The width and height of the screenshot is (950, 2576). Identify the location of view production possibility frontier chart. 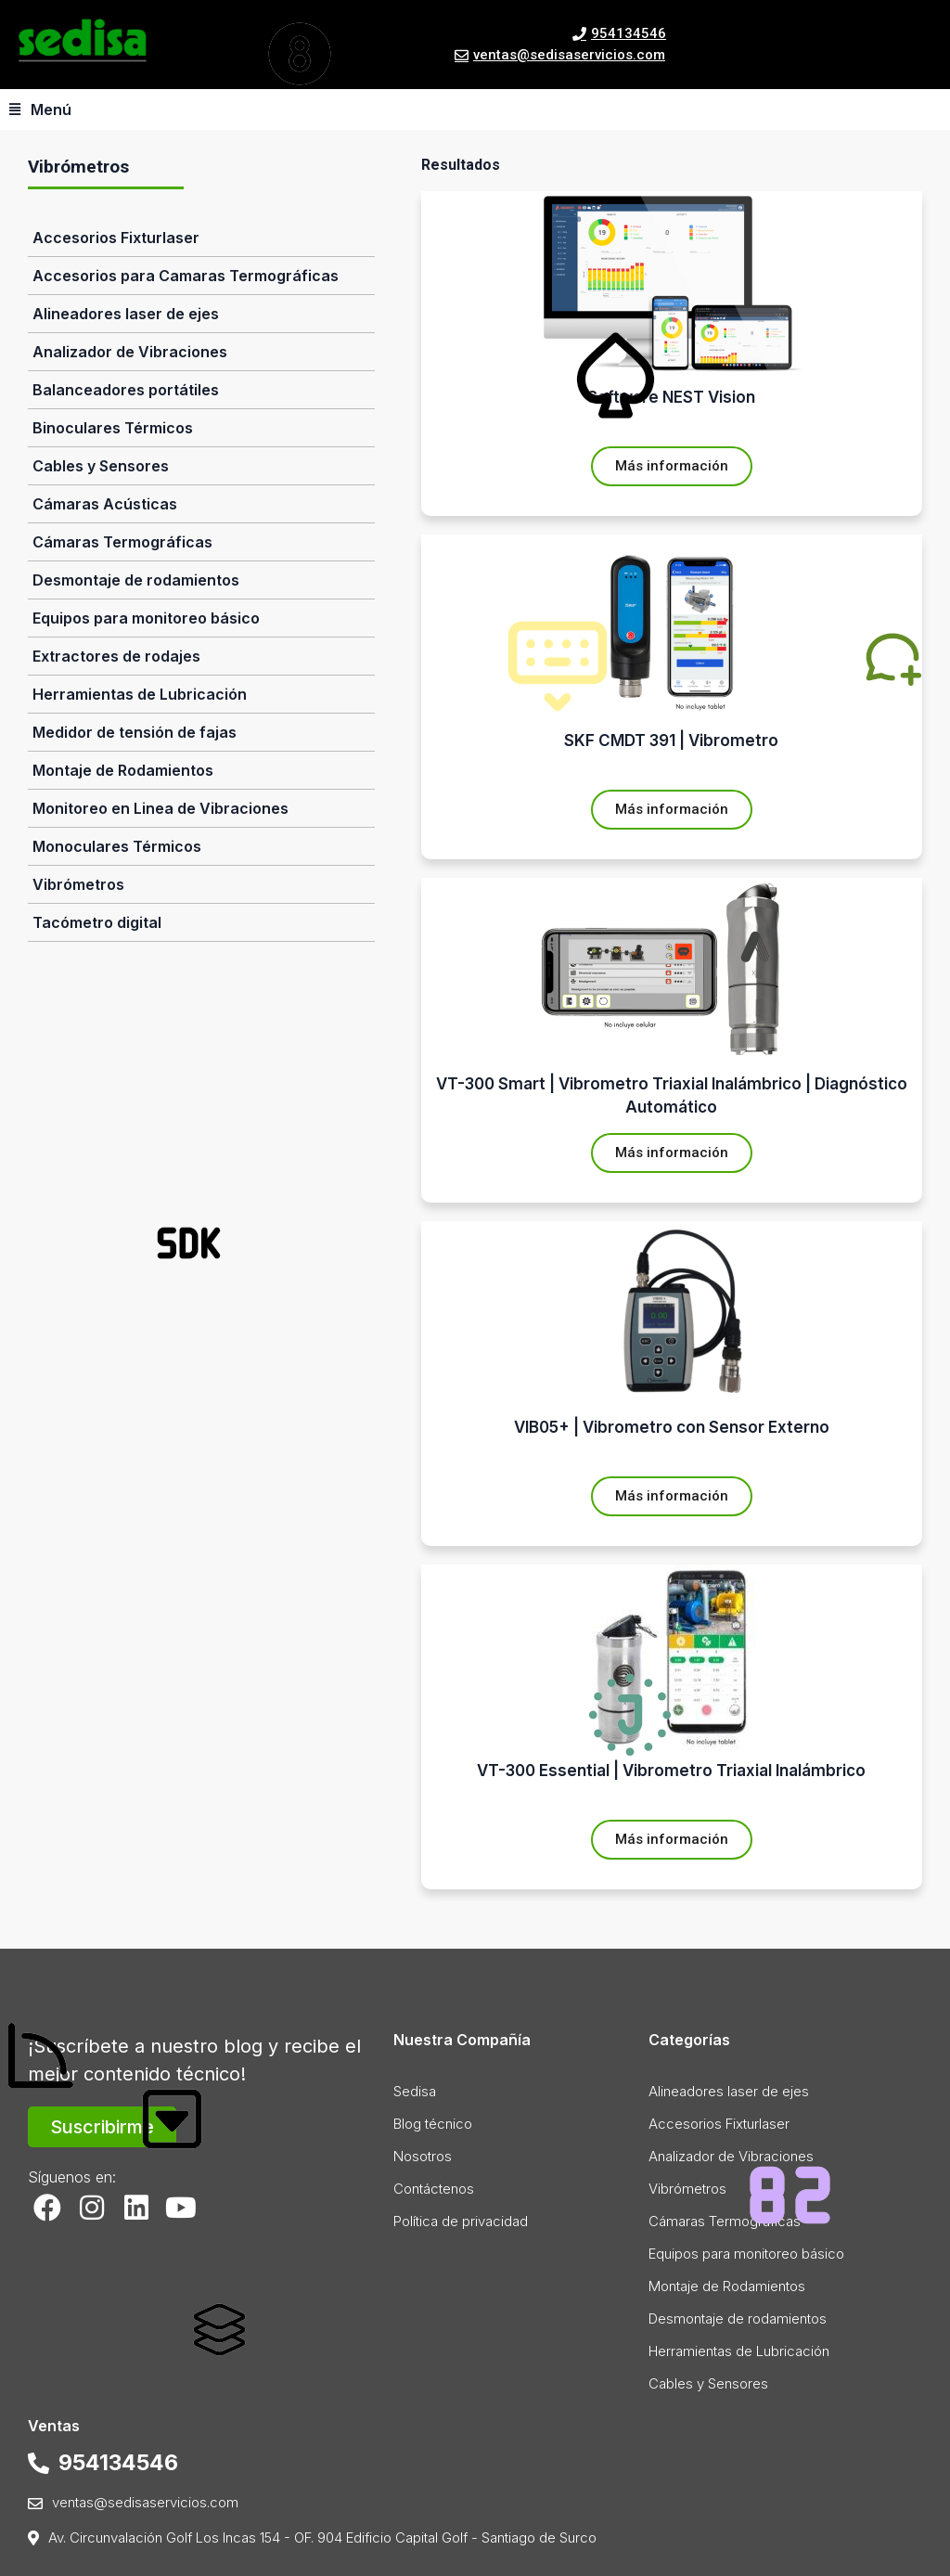
(41, 2055).